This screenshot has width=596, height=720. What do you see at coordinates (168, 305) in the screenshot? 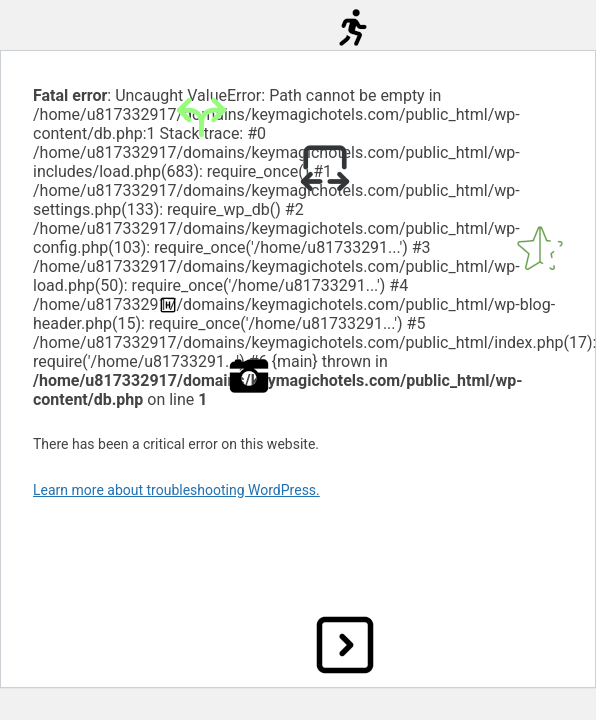
I see `find nearby hospitals or medical facilities` at bounding box center [168, 305].